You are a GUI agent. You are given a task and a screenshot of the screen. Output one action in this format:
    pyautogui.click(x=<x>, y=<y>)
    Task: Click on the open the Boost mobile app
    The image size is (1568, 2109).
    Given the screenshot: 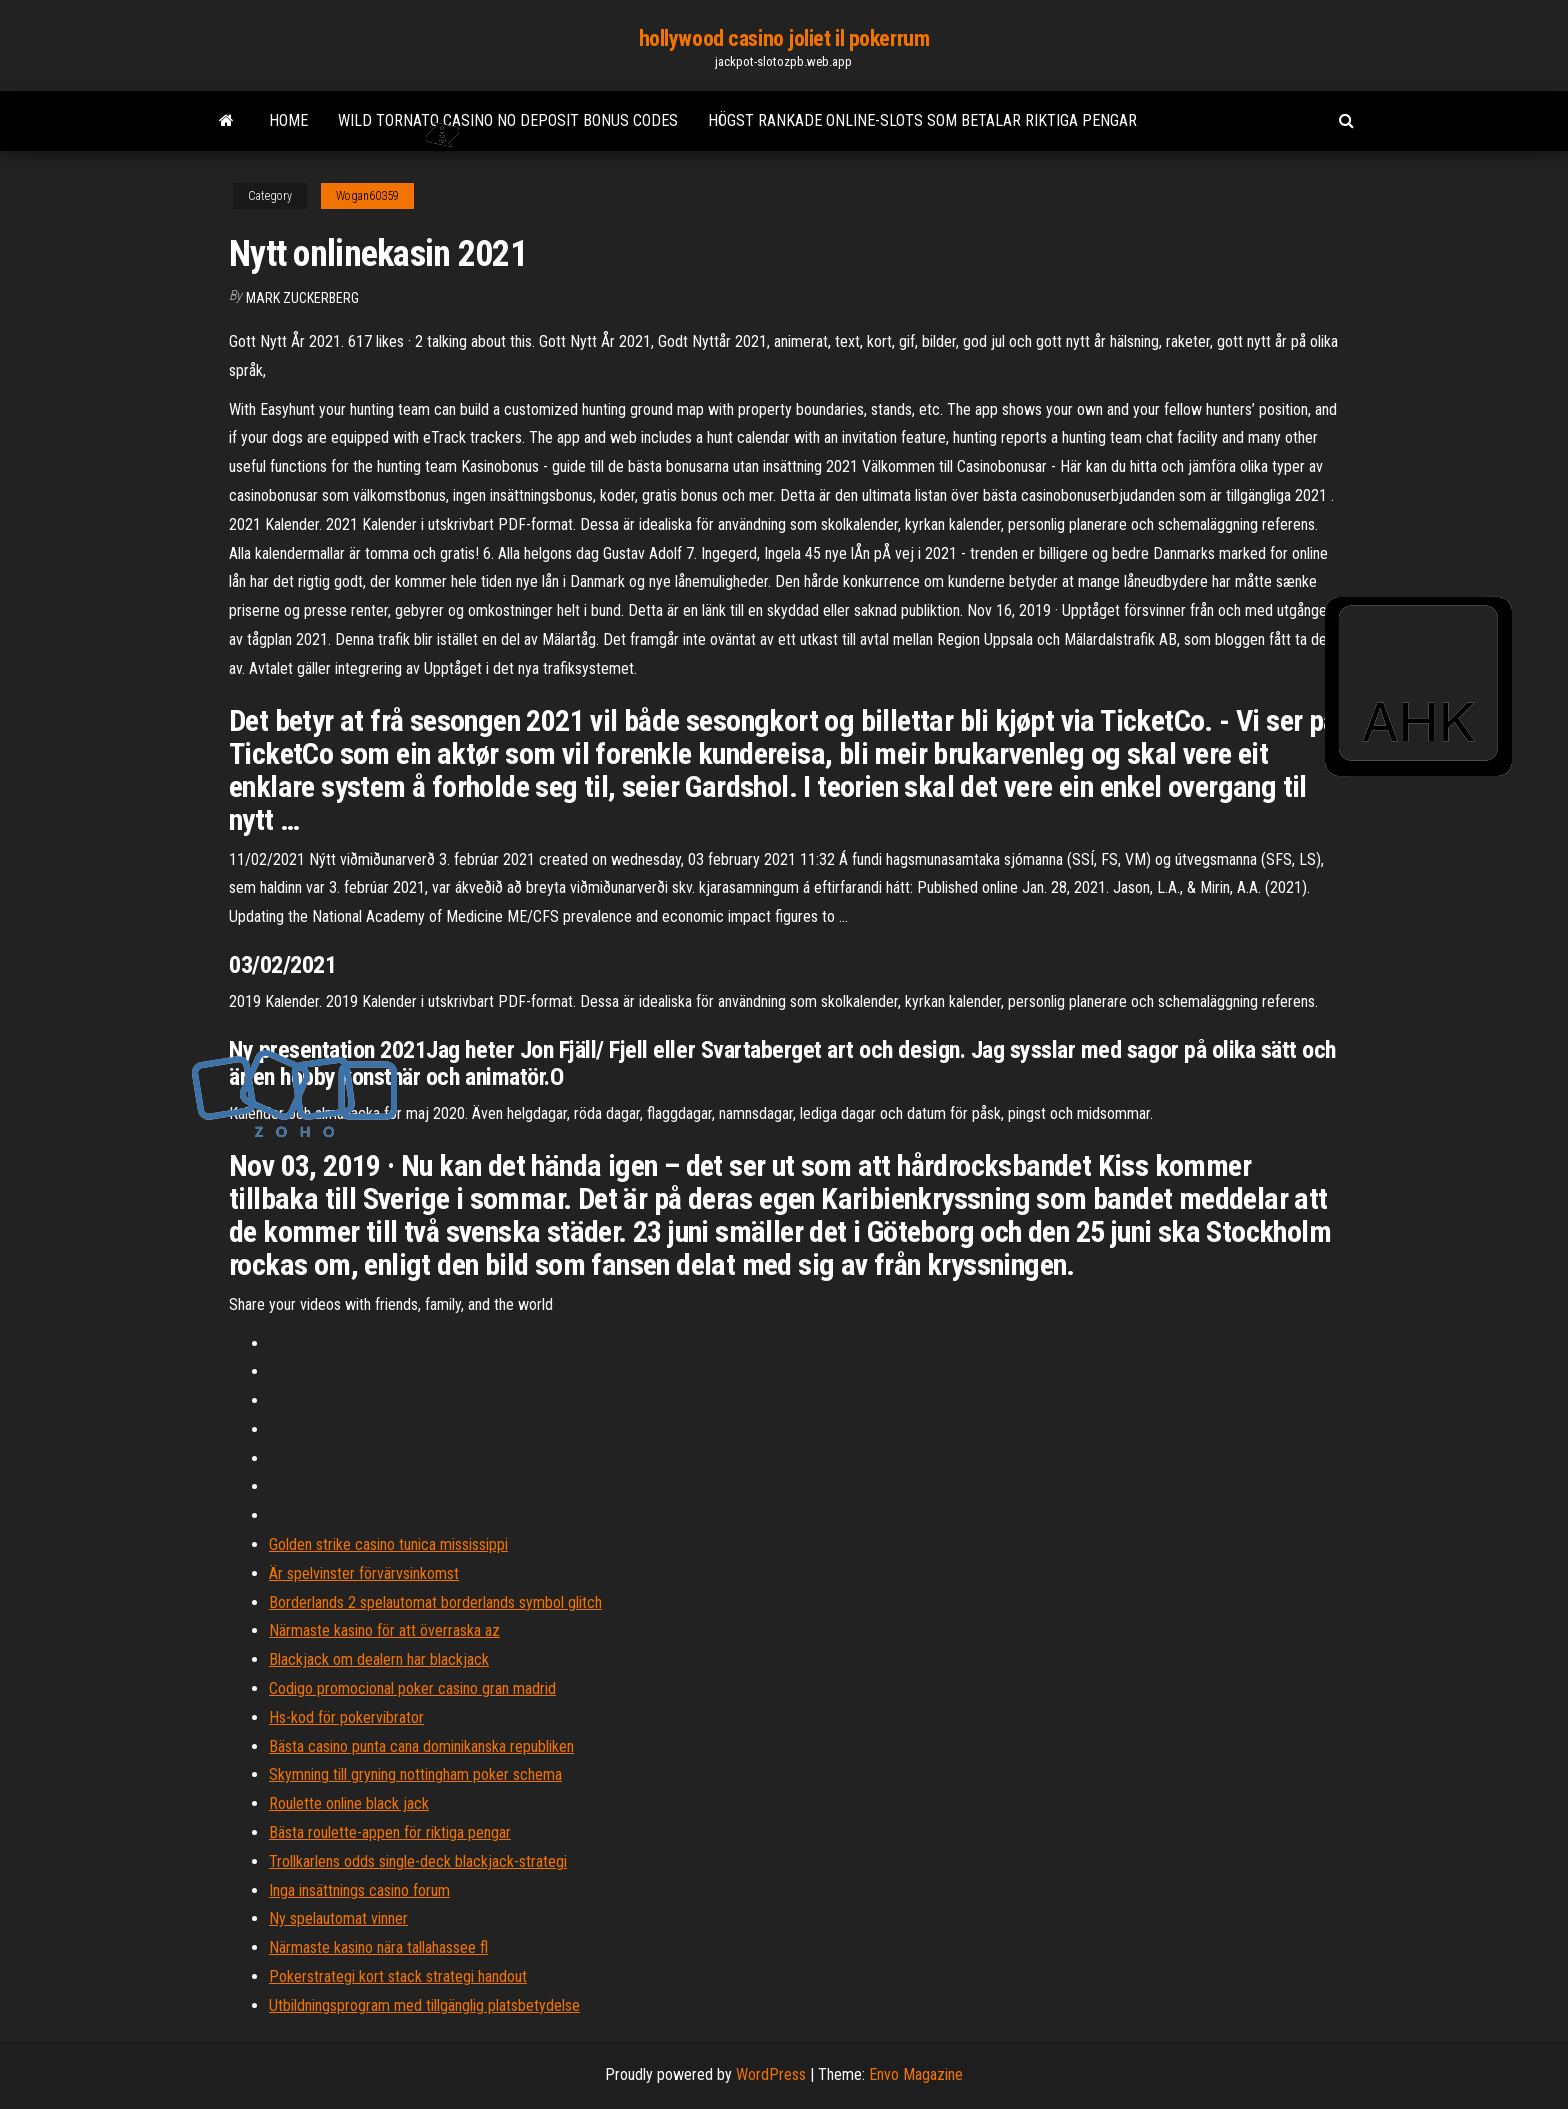 What is the action you would take?
    pyautogui.click(x=442, y=134)
    